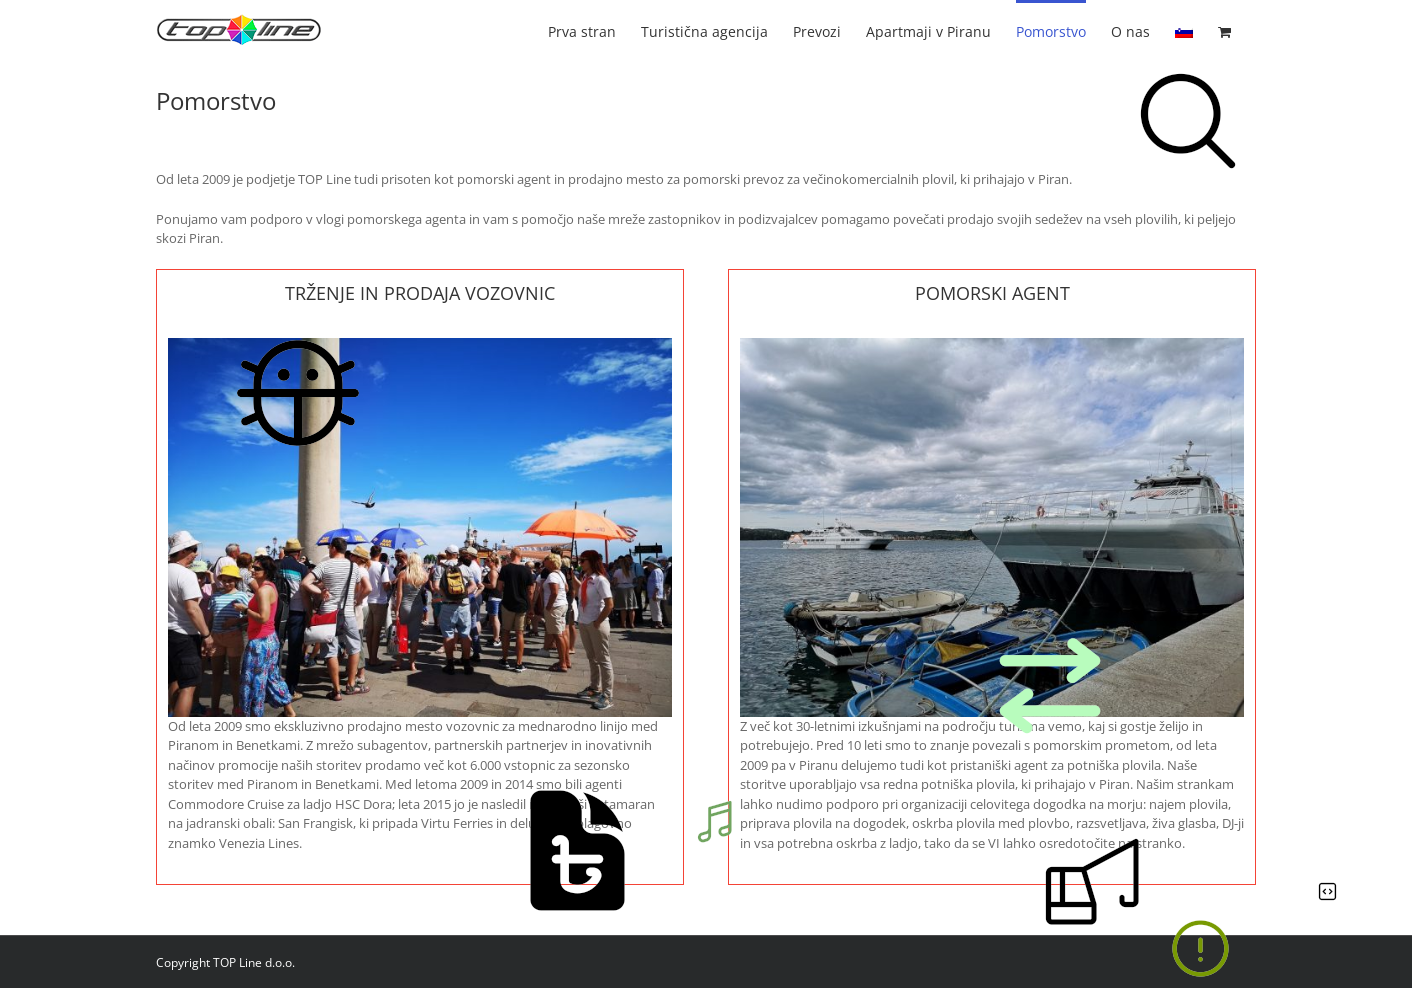 This screenshot has width=1412, height=988. I want to click on construction or building-related feature, so click(1094, 887).